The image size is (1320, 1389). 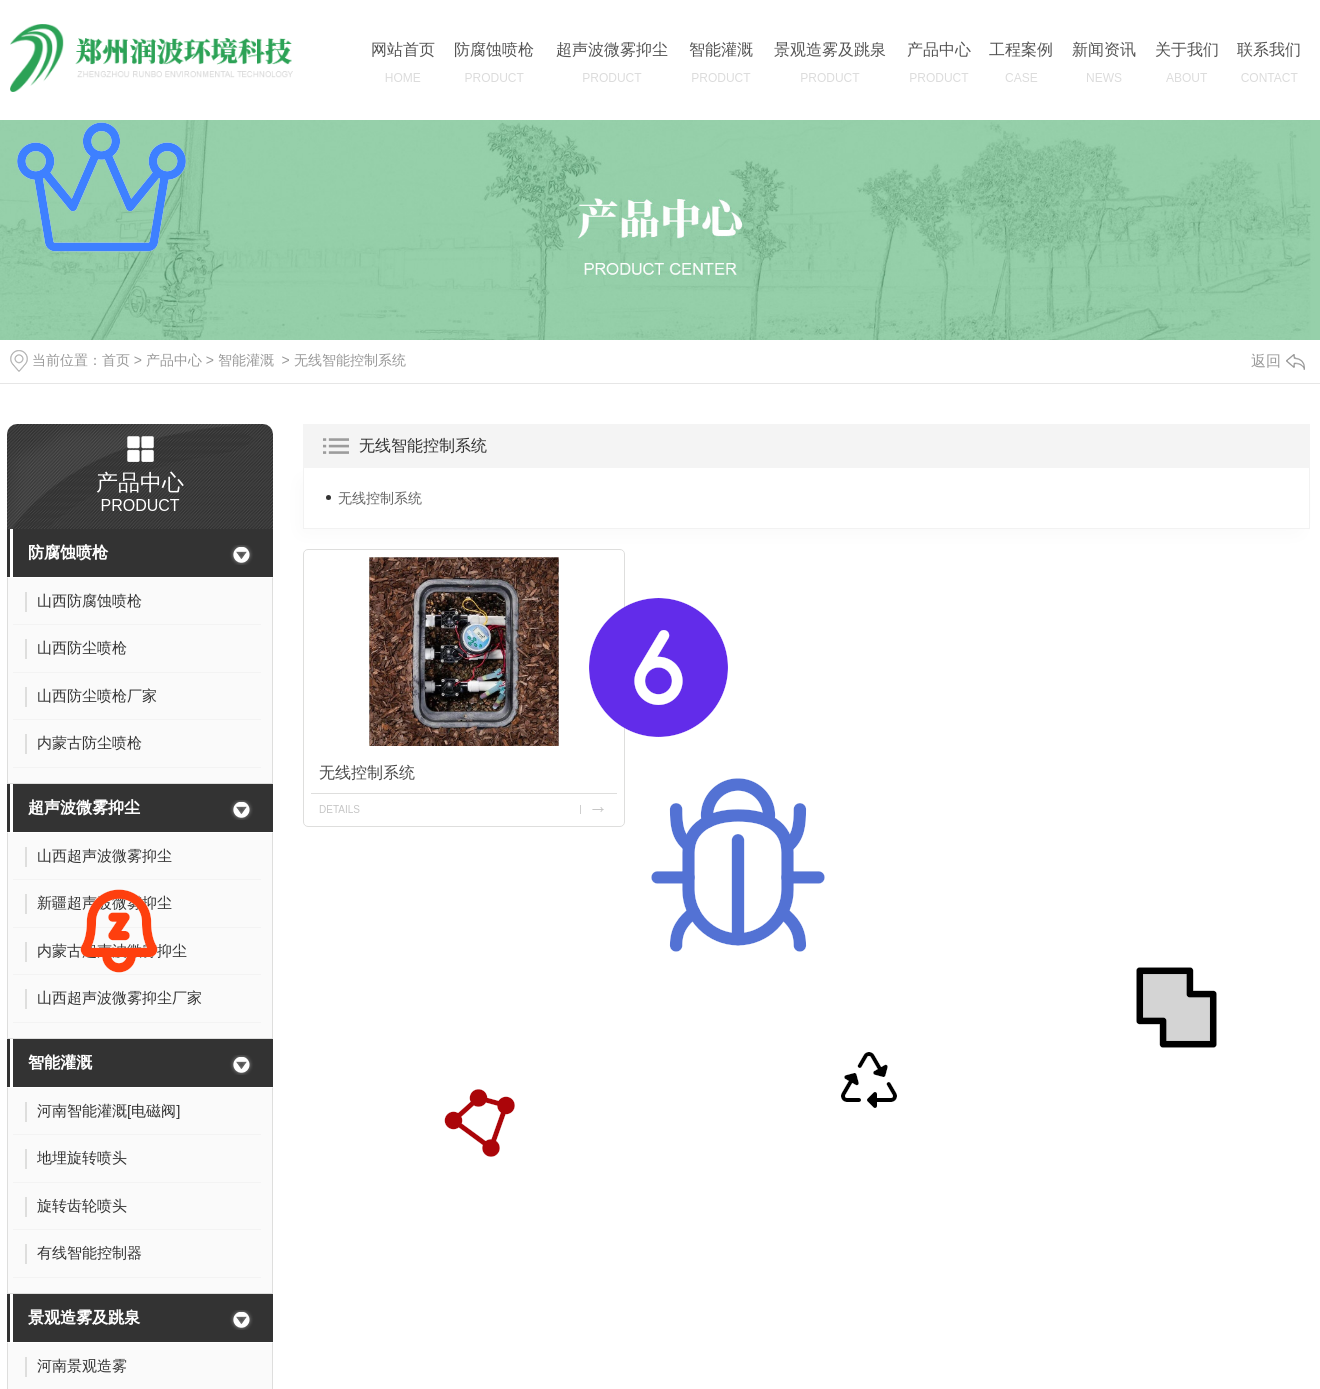 What do you see at coordinates (738, 865) in the screenshot?
I see `report a bug or issue` at bounding box center [738, 865].